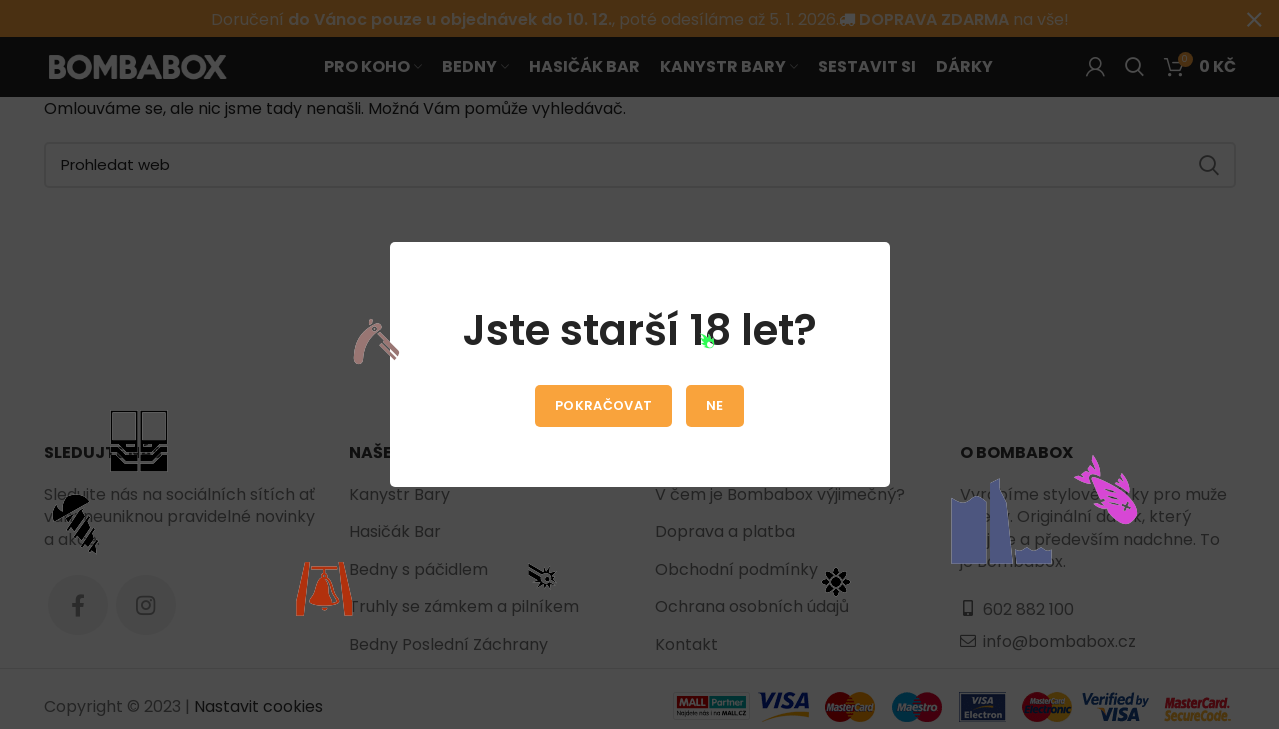 The height and width of the screenshot is (729, 1279). Describe the element at coordinates (139, 441) in the screenshot. I see `access public transit or bus schedule` at that location.